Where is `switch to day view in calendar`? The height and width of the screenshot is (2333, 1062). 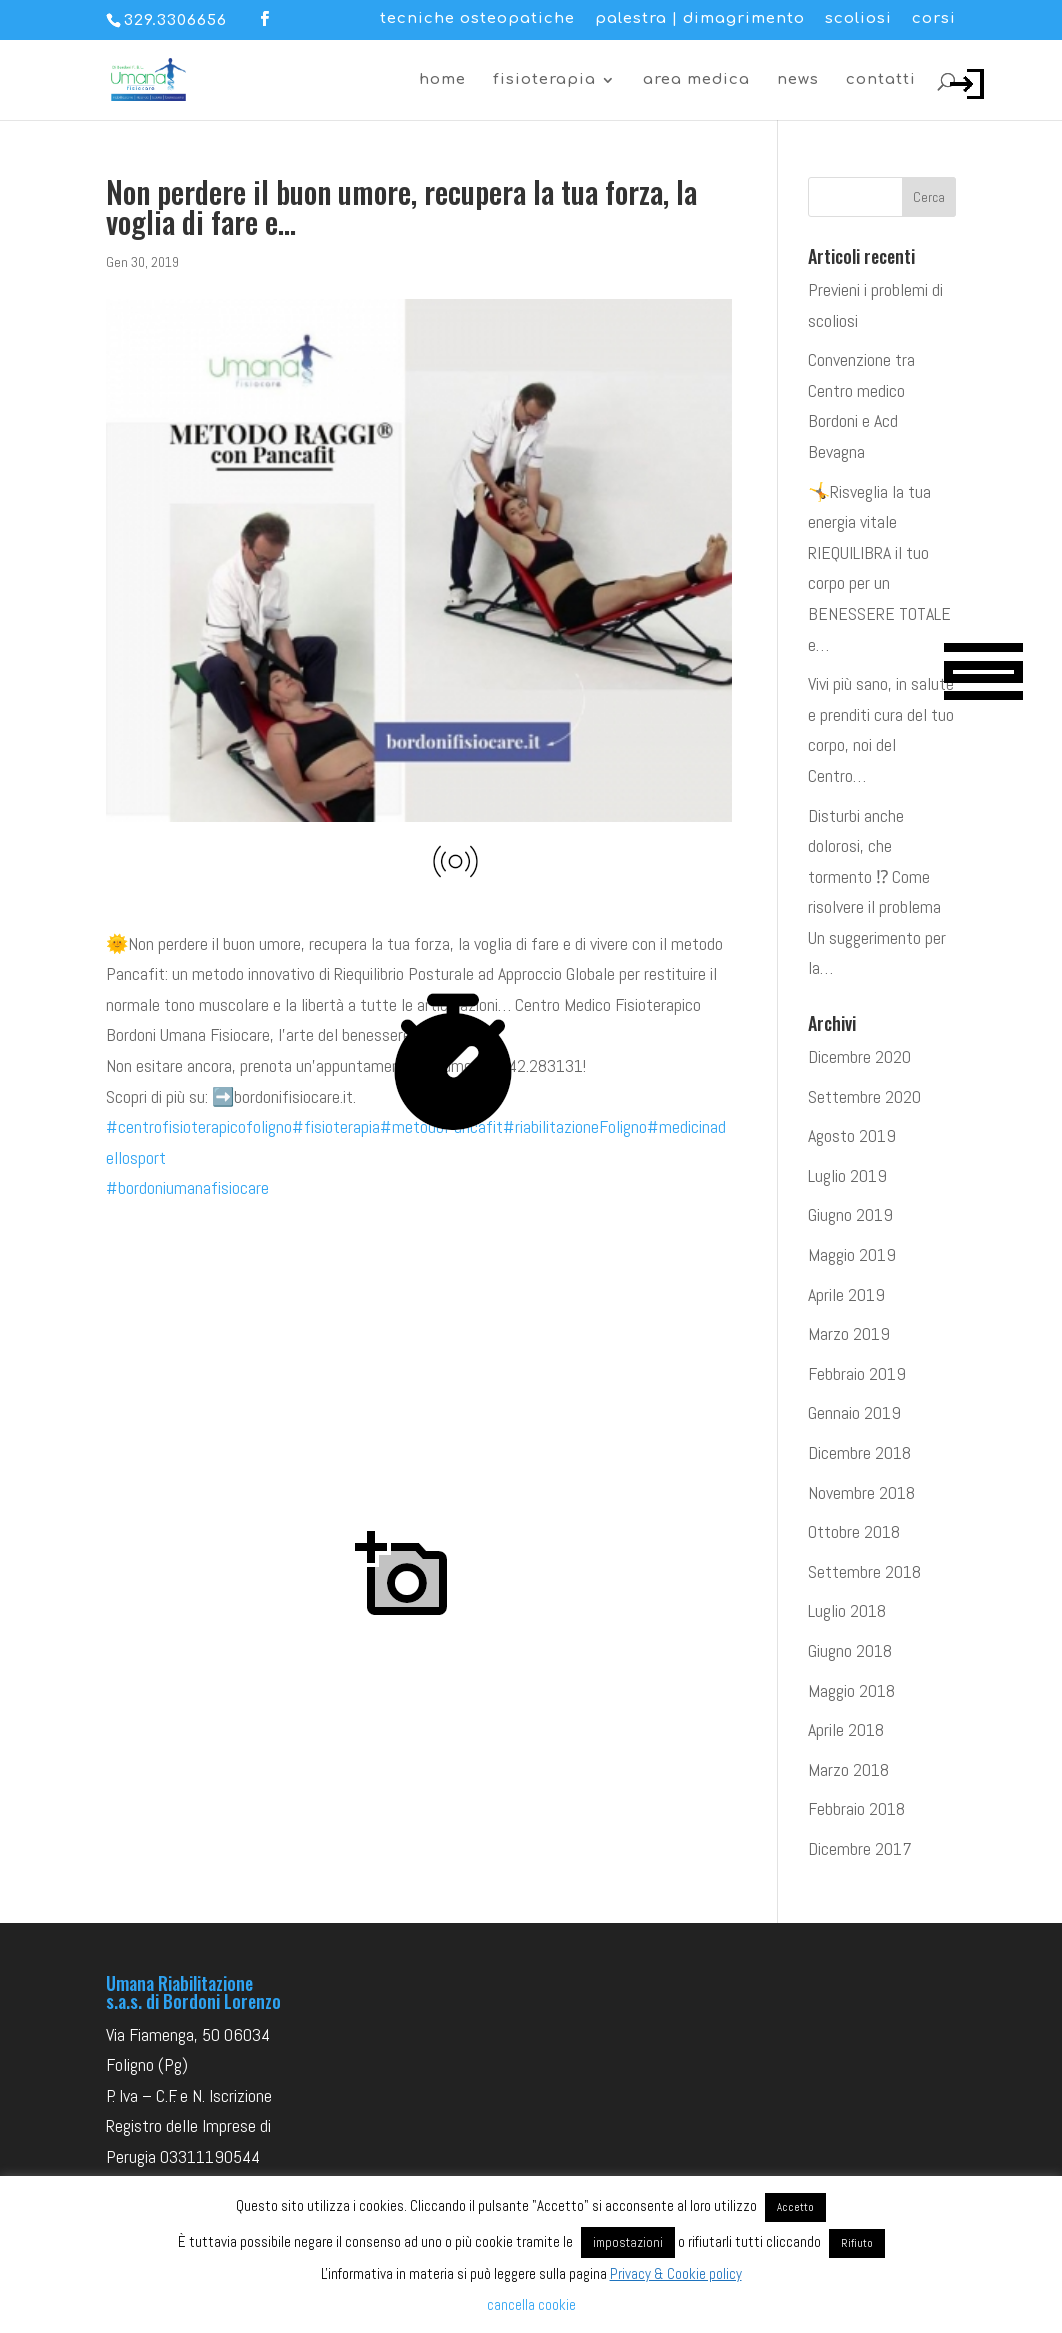
switch to day view in calendar is located at coordinates (983, 669).